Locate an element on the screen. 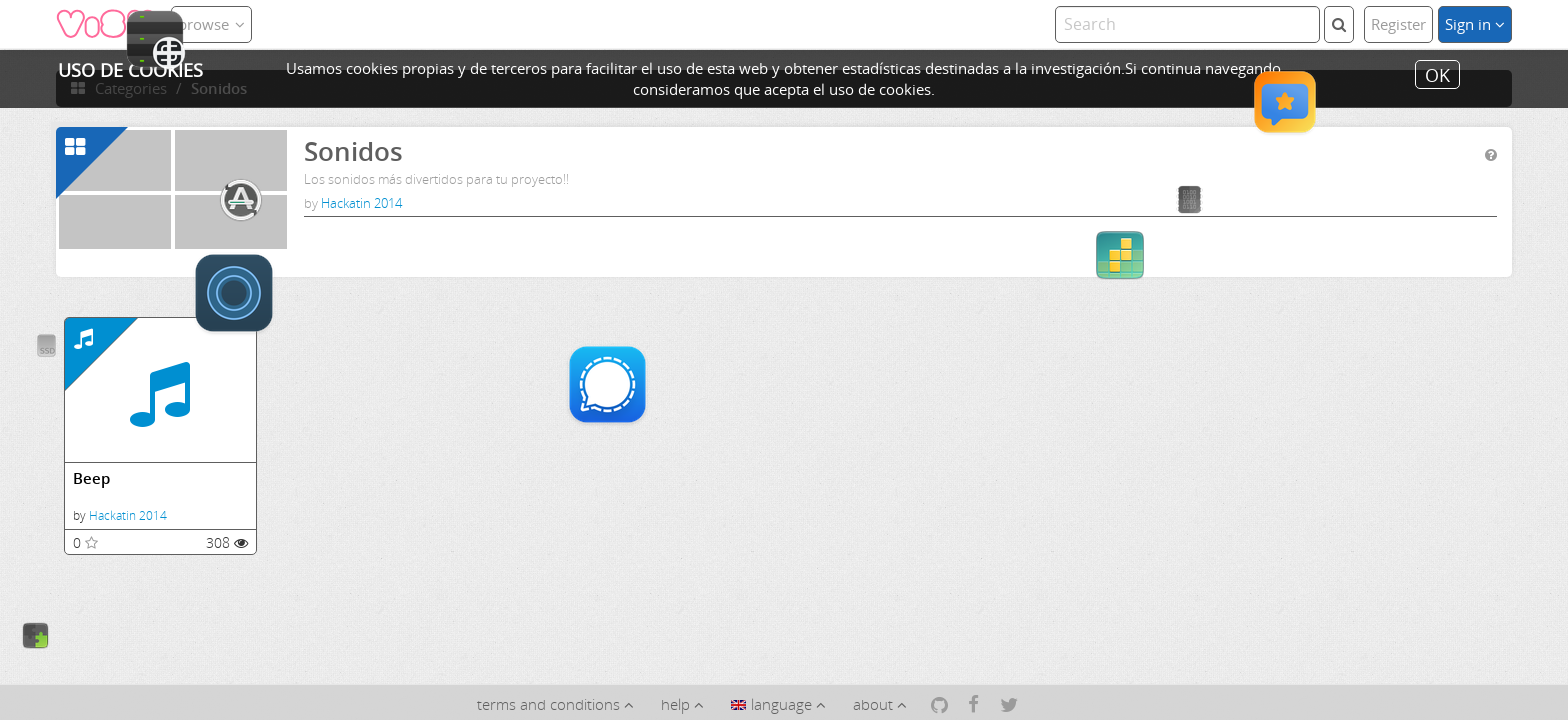  launch armagetron game is located at coordinates (234, 293).